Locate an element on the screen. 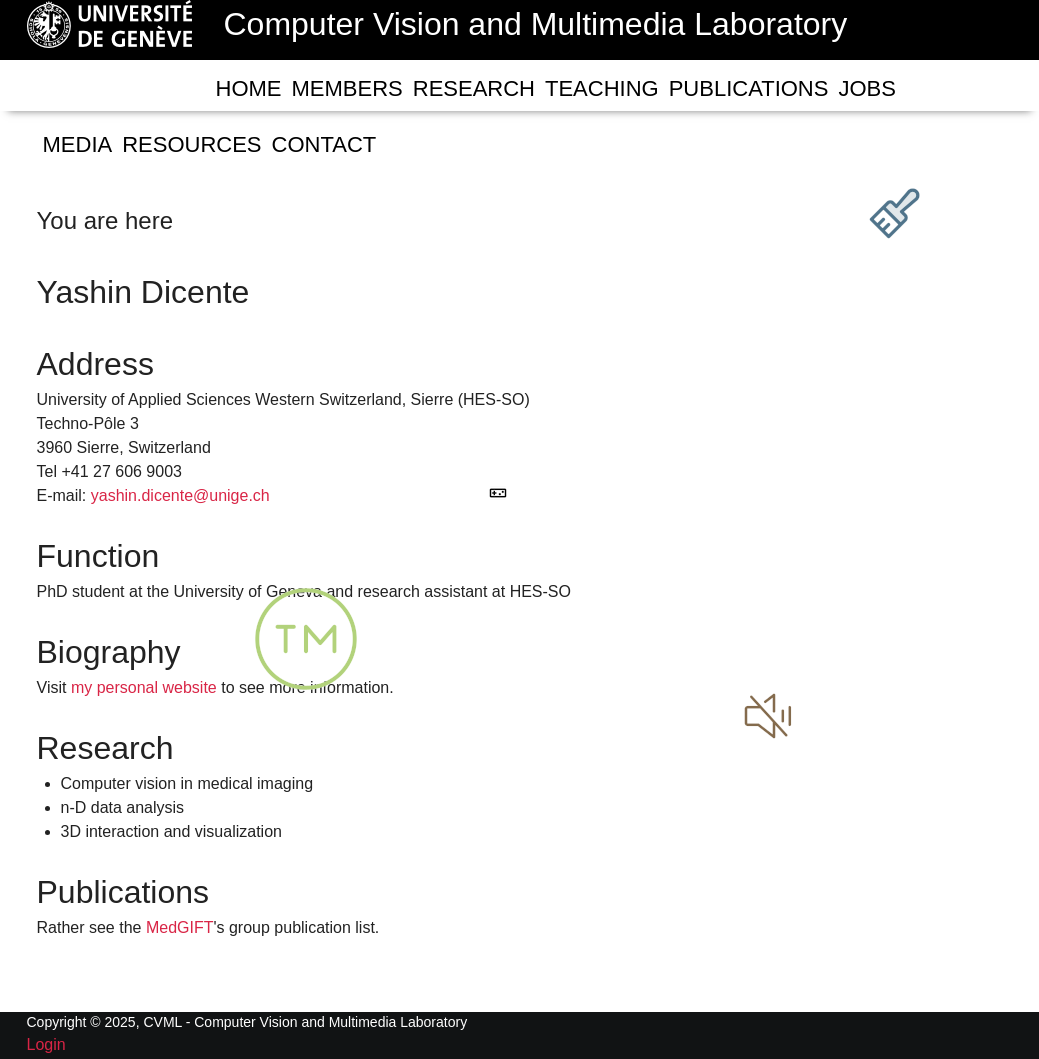 Image resolution: width=1039 pixels, height=1059 pixels. access games or gaming features is located at coordinates (498, 493).